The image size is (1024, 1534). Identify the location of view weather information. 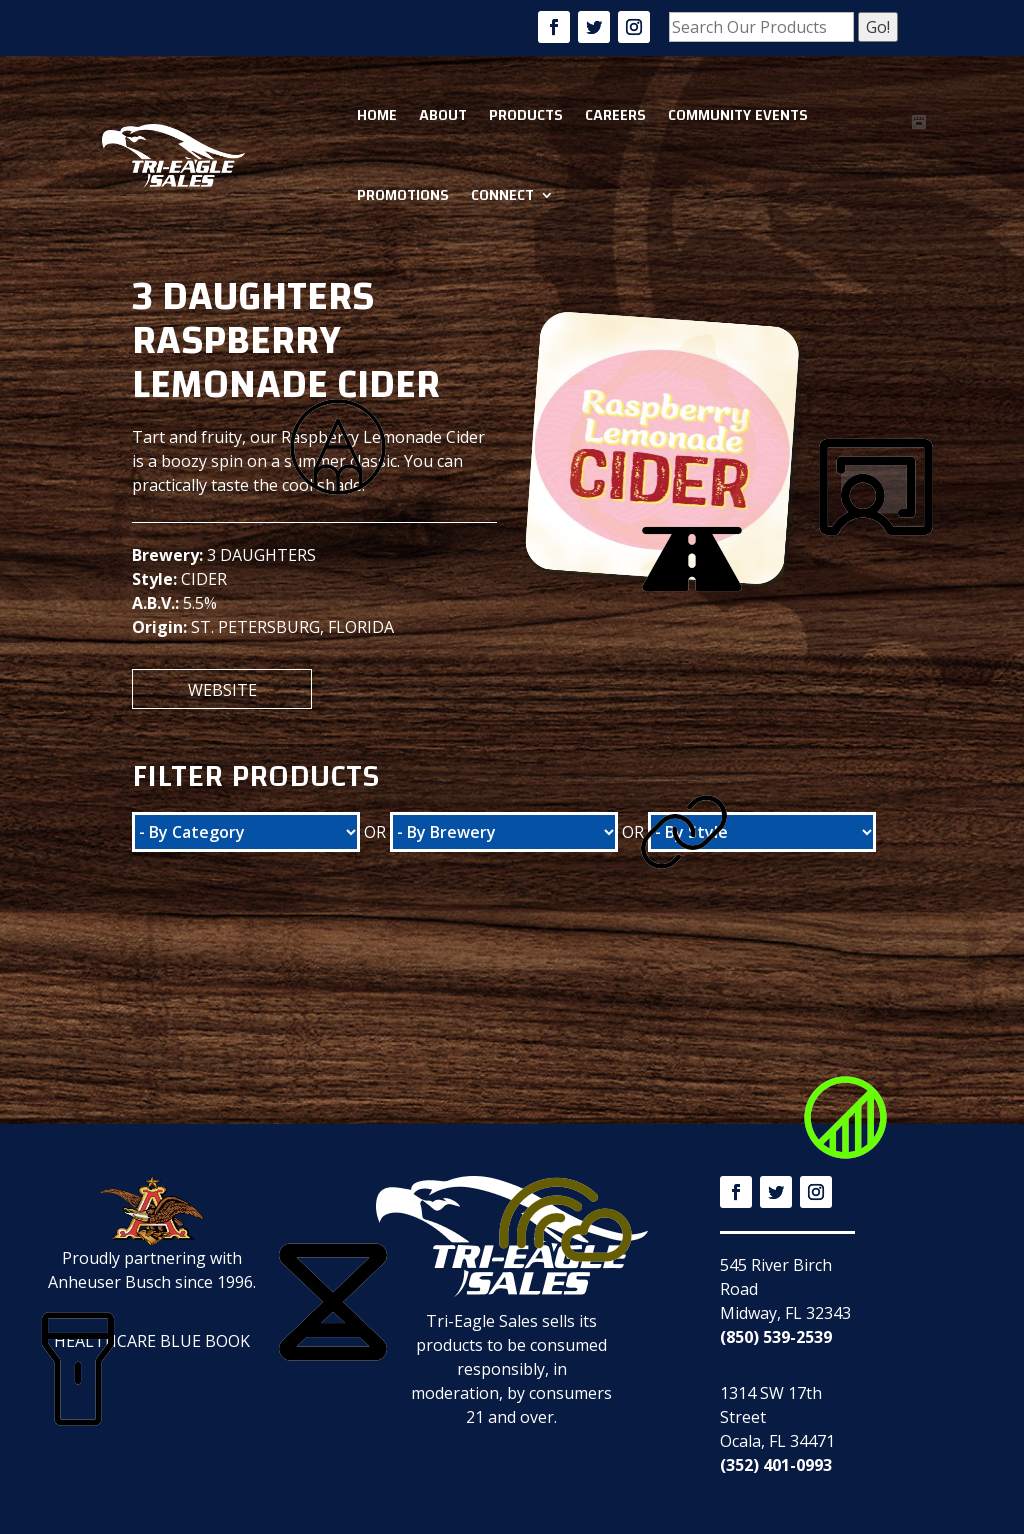
(565, 1217).